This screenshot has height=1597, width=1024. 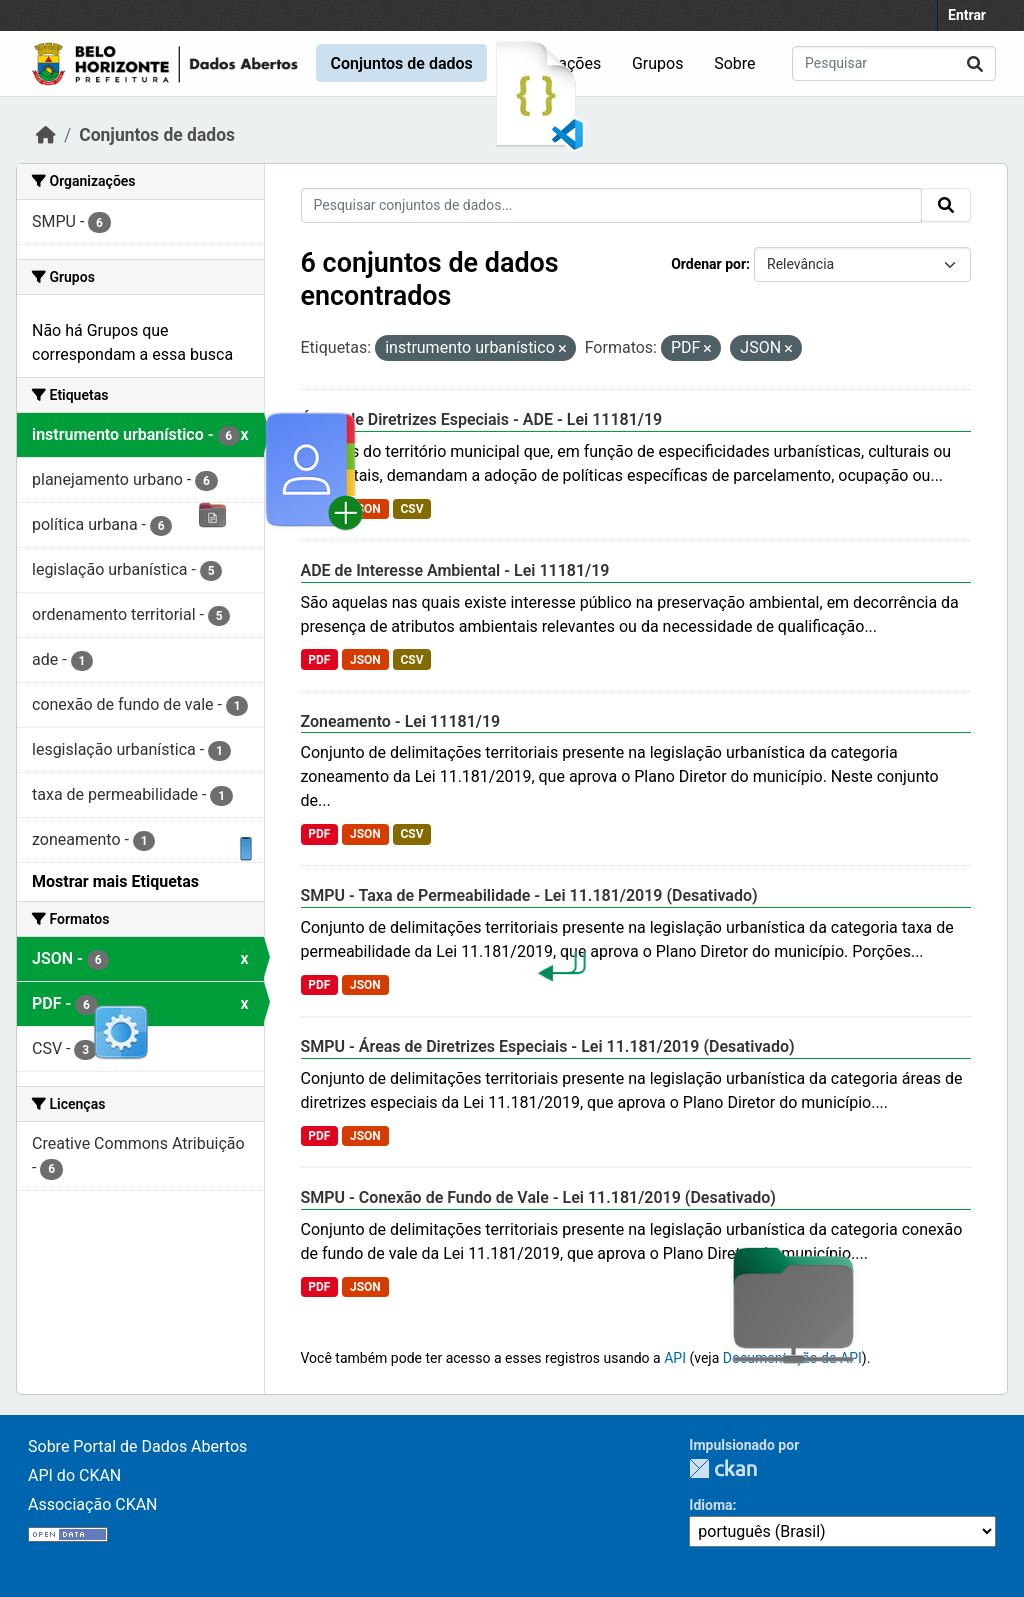 What do you see at coordinates (246, 849) in the screenshot?
I see `iPhone XR device icon` at bounding box center [246, 849].